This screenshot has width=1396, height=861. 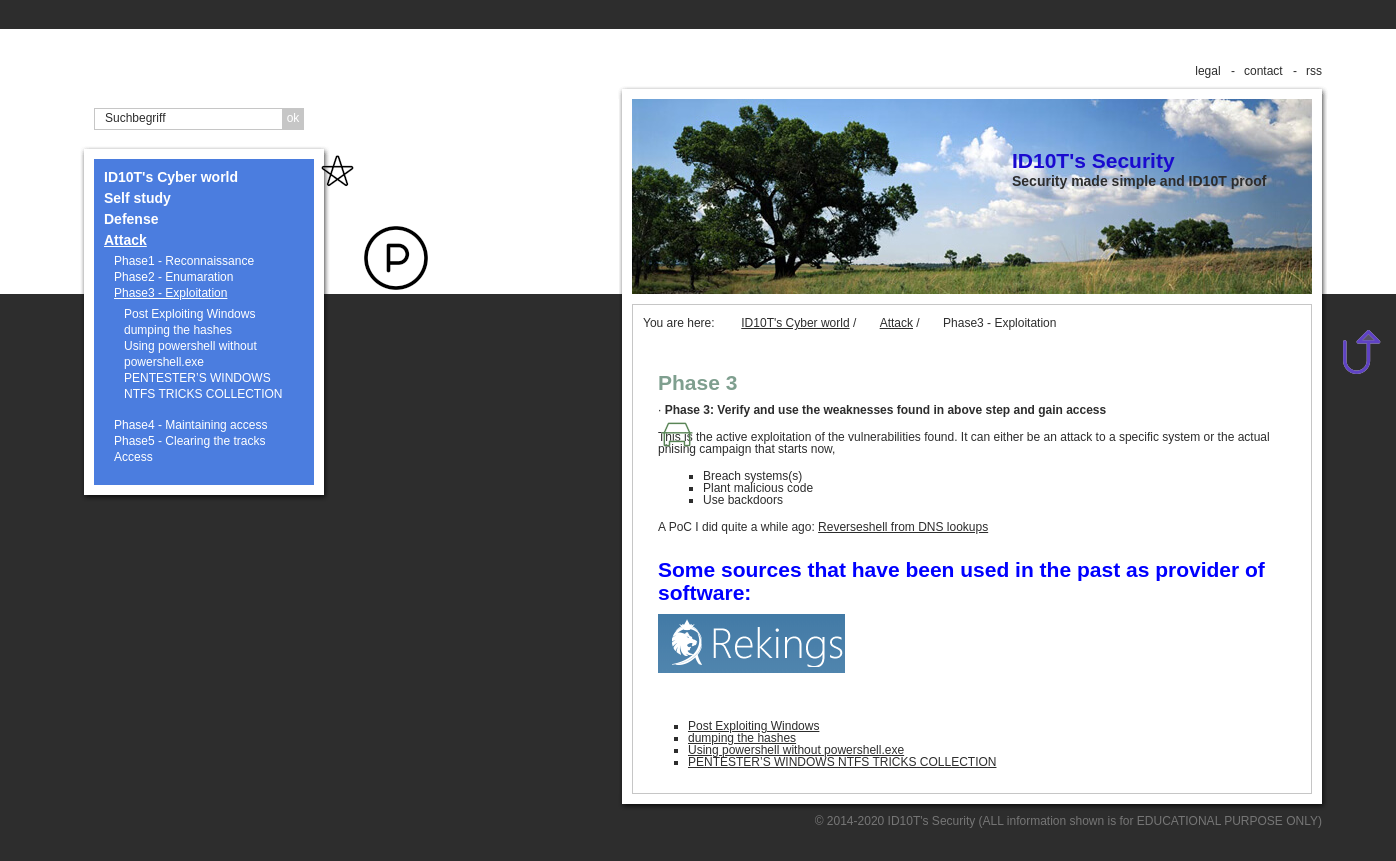 I want to click on select occult or mystical category, so click(x=337, y=172).